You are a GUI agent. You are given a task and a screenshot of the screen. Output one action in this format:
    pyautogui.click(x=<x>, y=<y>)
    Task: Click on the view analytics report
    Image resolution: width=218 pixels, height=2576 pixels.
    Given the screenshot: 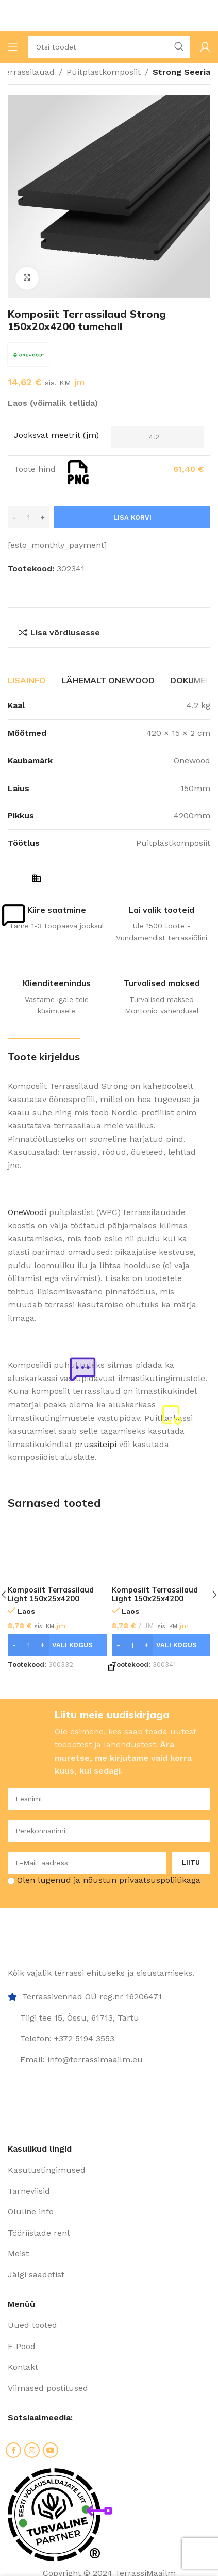 What is the action you would take?
    pyautogui.click(x=111, y=1667)
    